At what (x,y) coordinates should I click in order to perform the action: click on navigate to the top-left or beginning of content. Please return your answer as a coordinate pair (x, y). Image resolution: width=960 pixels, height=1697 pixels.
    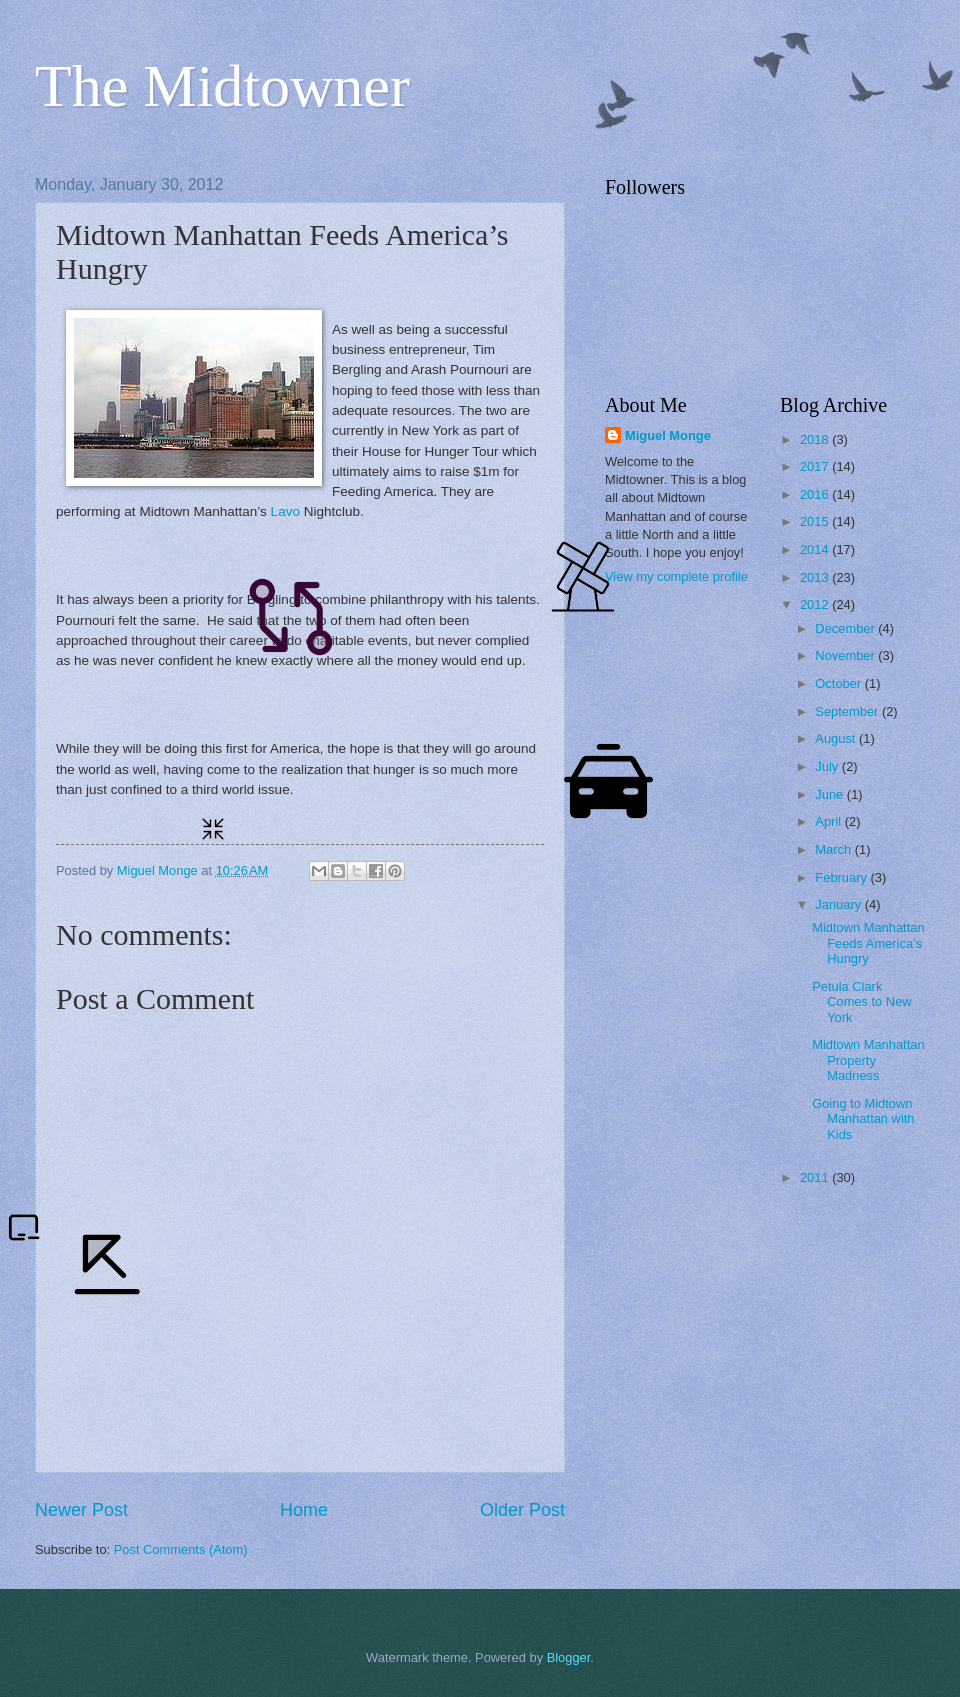
    Looking at the image, I should click on (104, 1264).